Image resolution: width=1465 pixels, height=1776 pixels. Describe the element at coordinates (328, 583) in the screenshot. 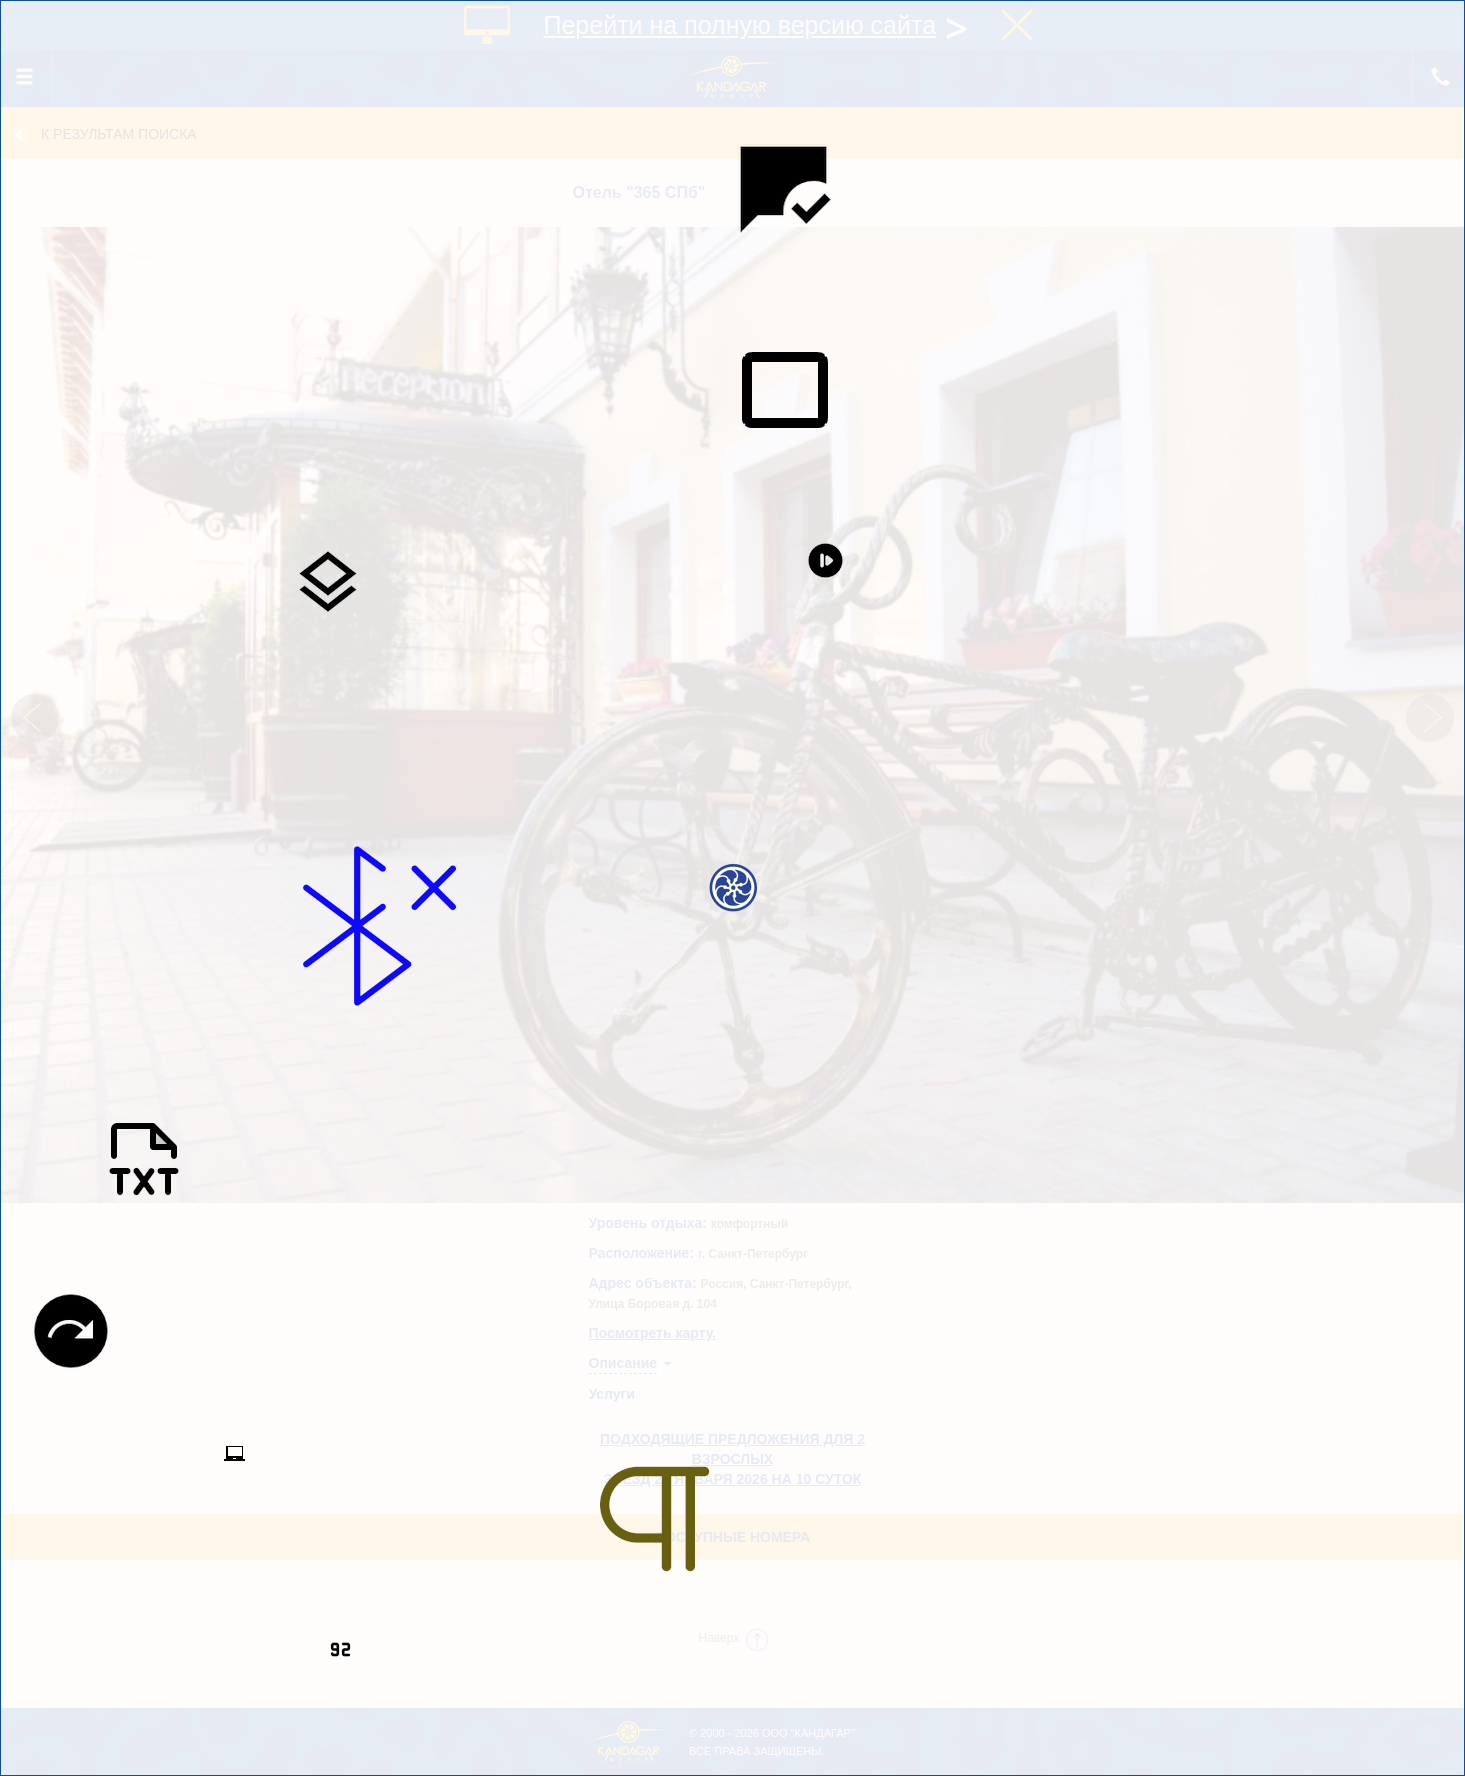

I see `toggle map layers on or off` at that location.